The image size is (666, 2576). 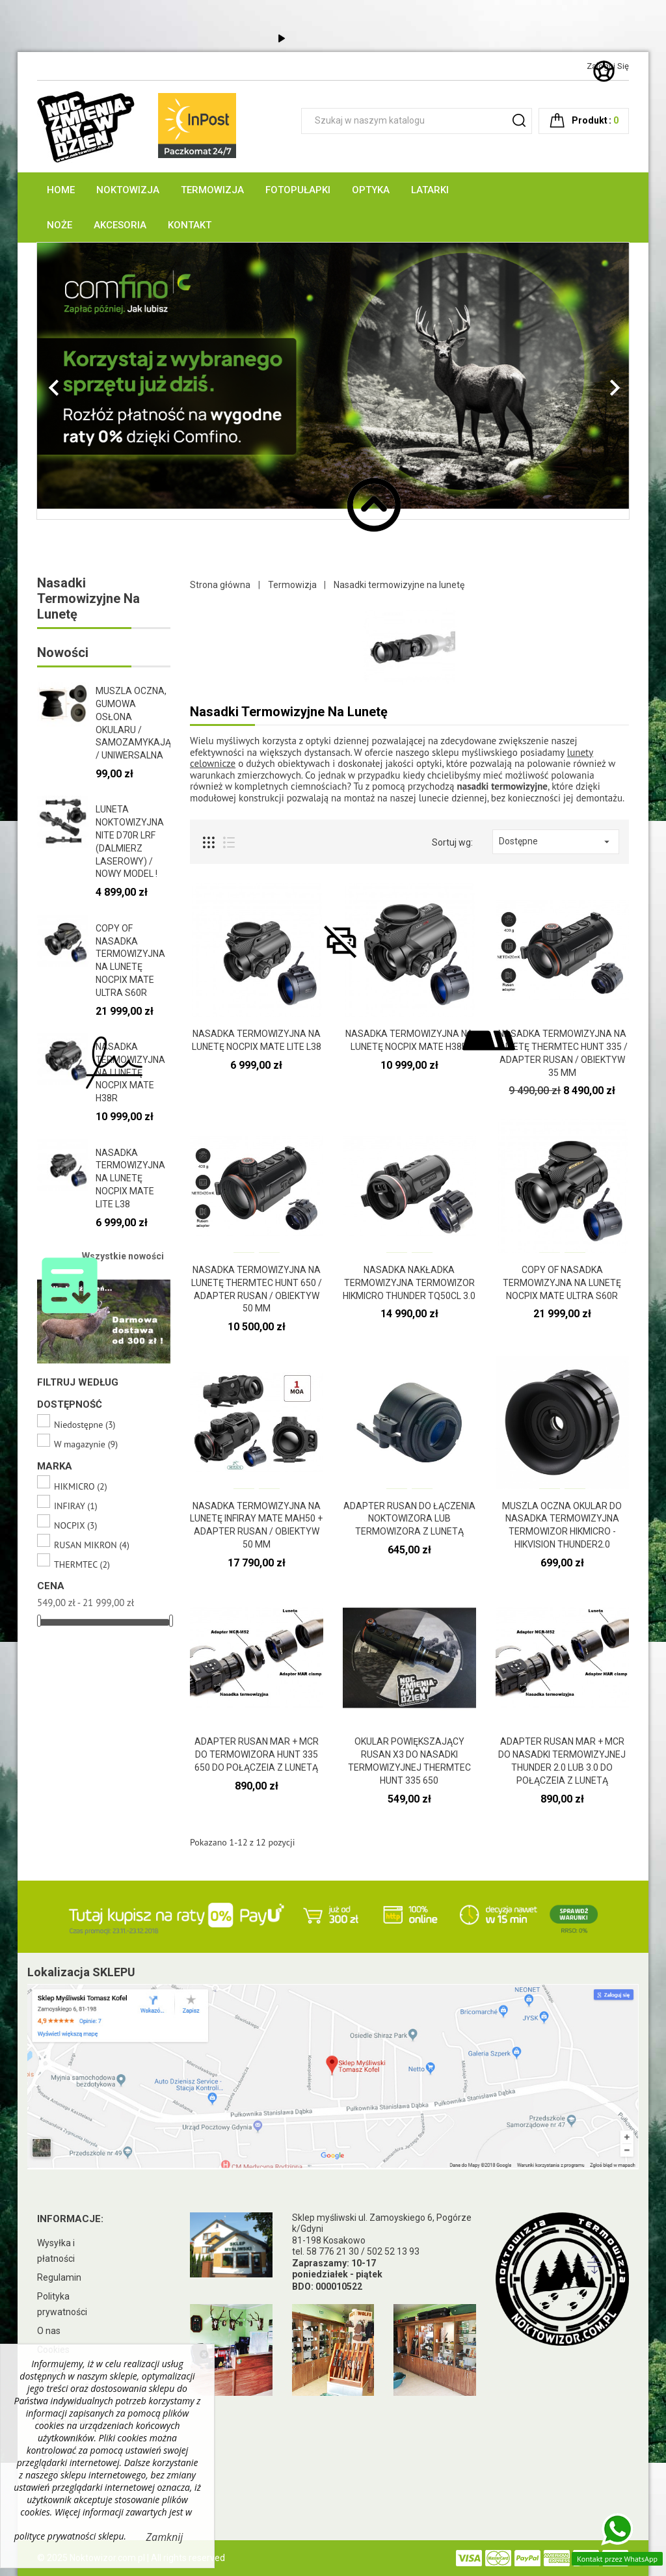 What do you see at coordinates (70, 1285) in the screenshot?
I see `sort items in ascending order` at bounding box center [70, 1285].